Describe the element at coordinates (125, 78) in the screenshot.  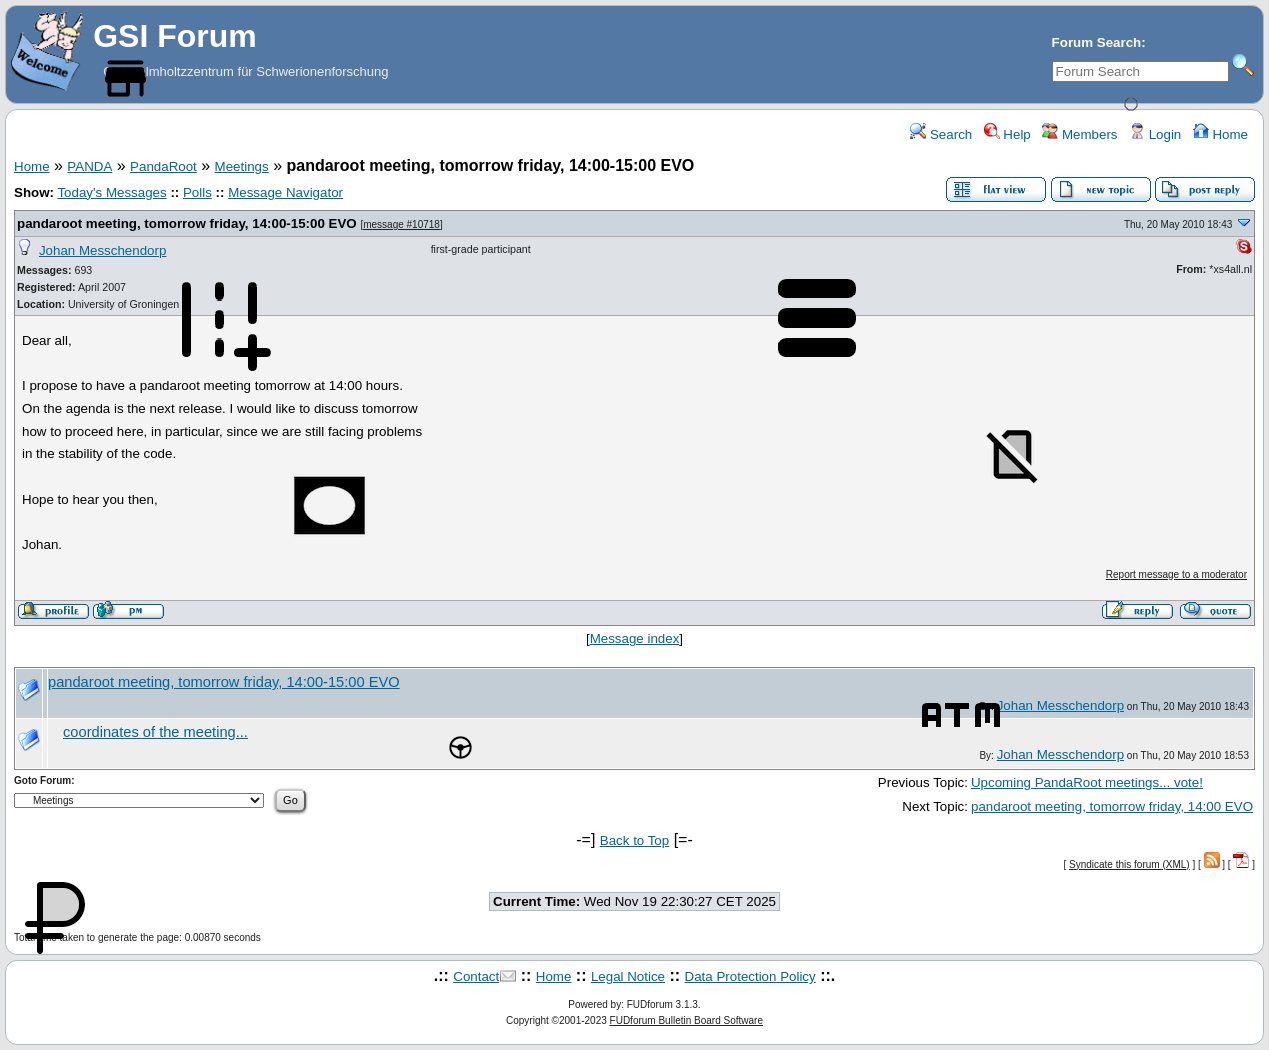
I see `find nearby stores or shops` at that location.